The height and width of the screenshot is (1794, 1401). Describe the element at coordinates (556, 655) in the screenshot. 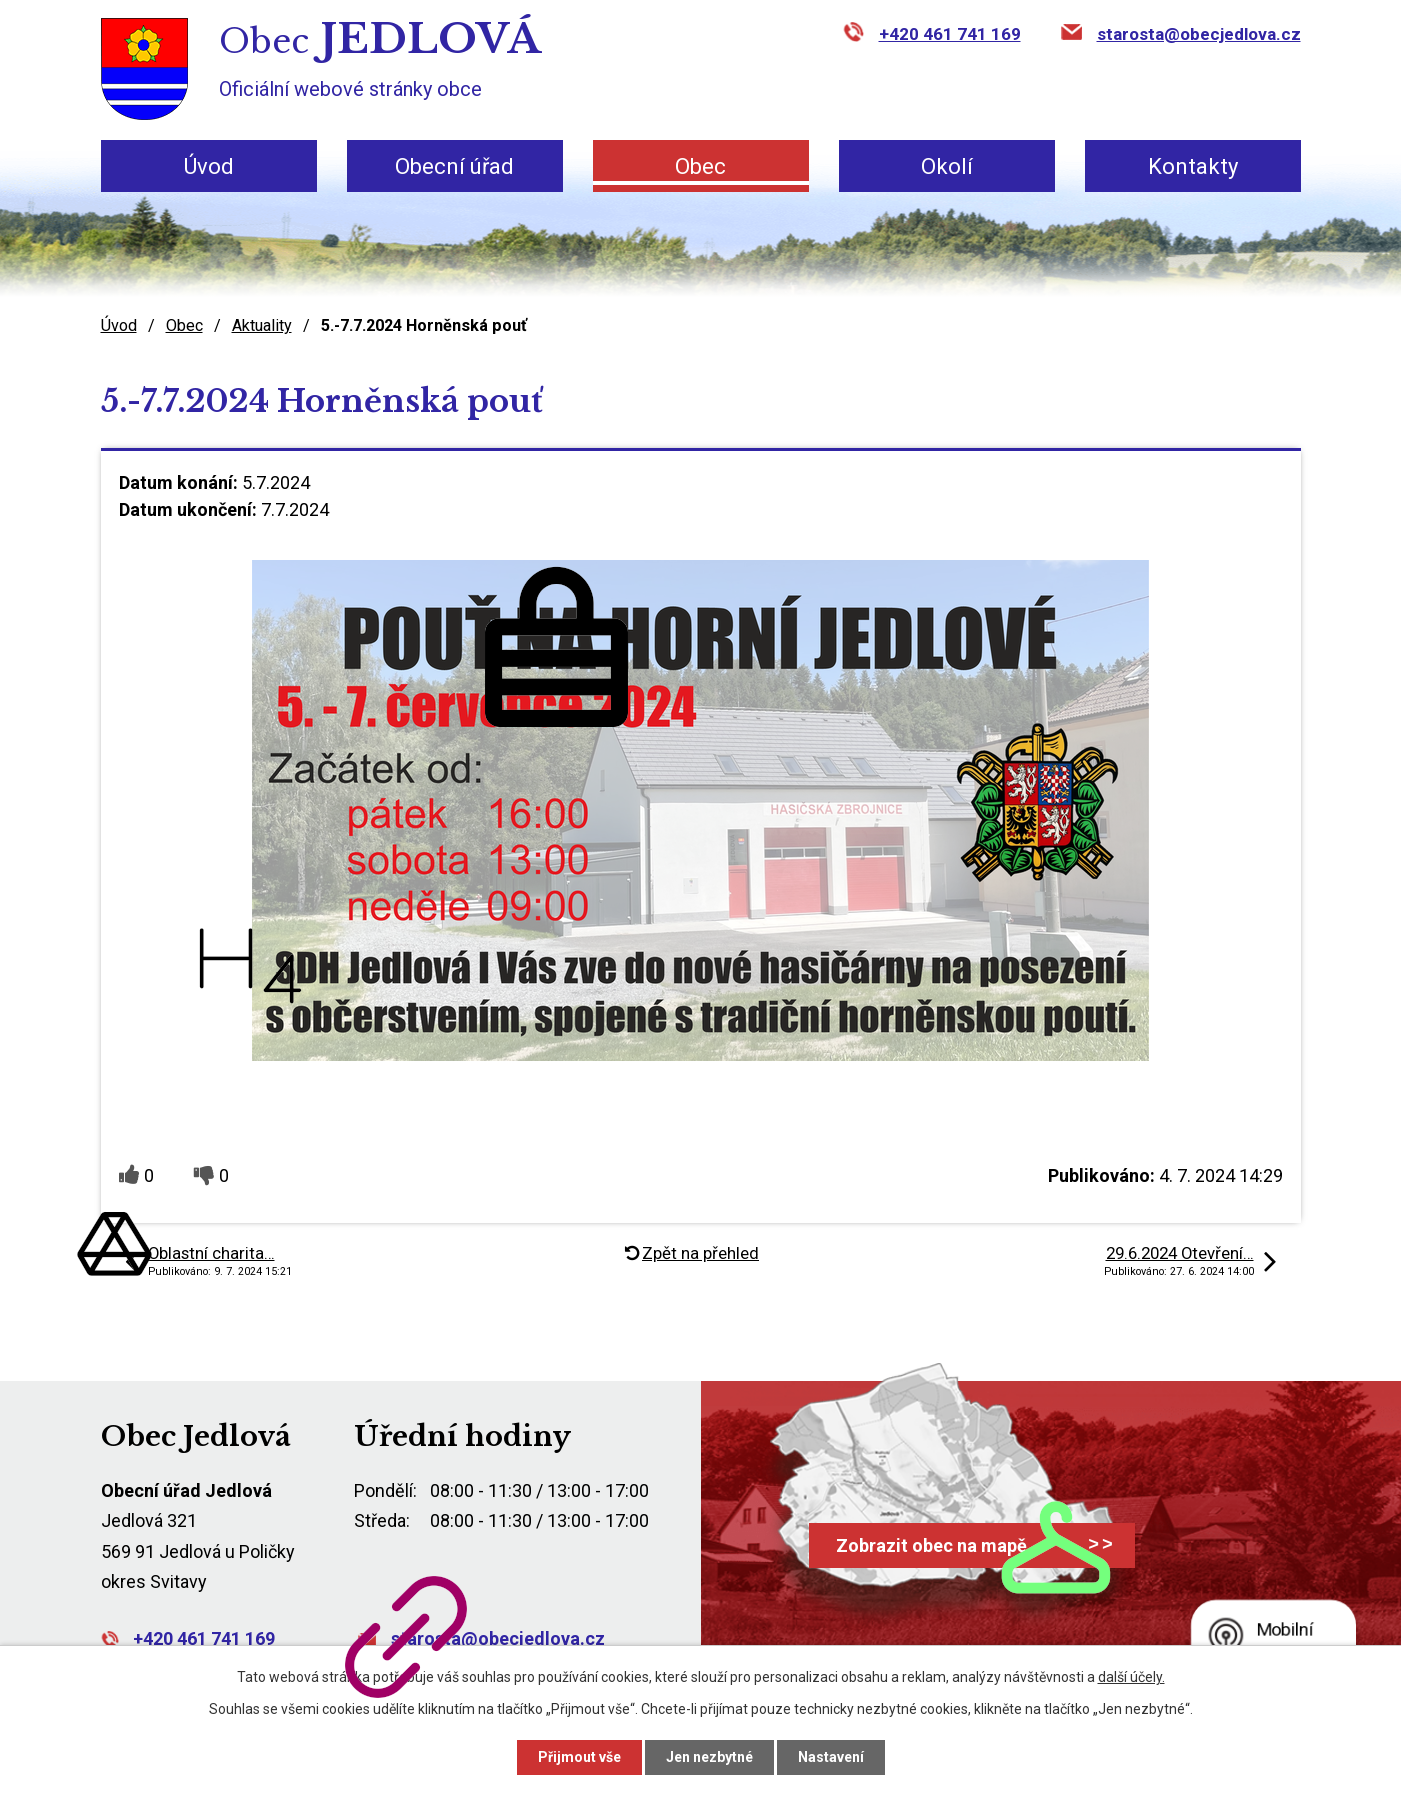

I see `indicates a secure or locked item` at that location.